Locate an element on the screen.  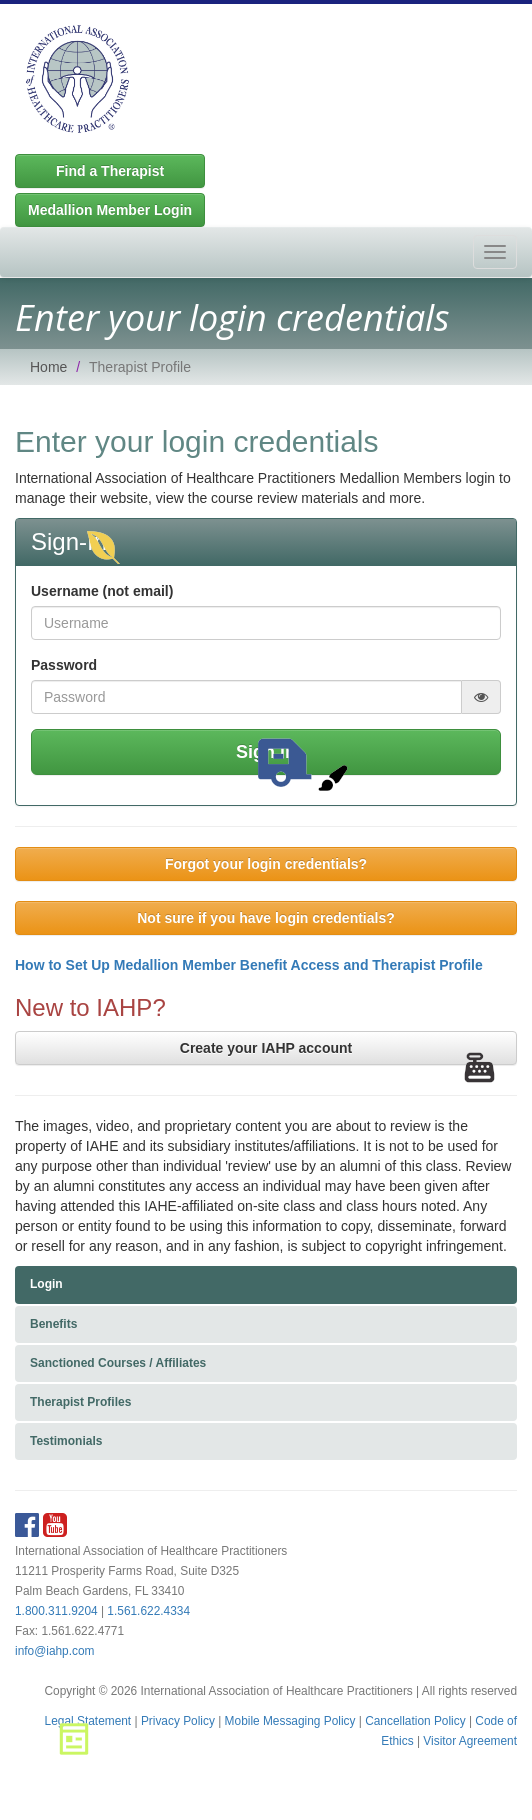
view caravan or RV rental options is located at coordinates (283, 761).